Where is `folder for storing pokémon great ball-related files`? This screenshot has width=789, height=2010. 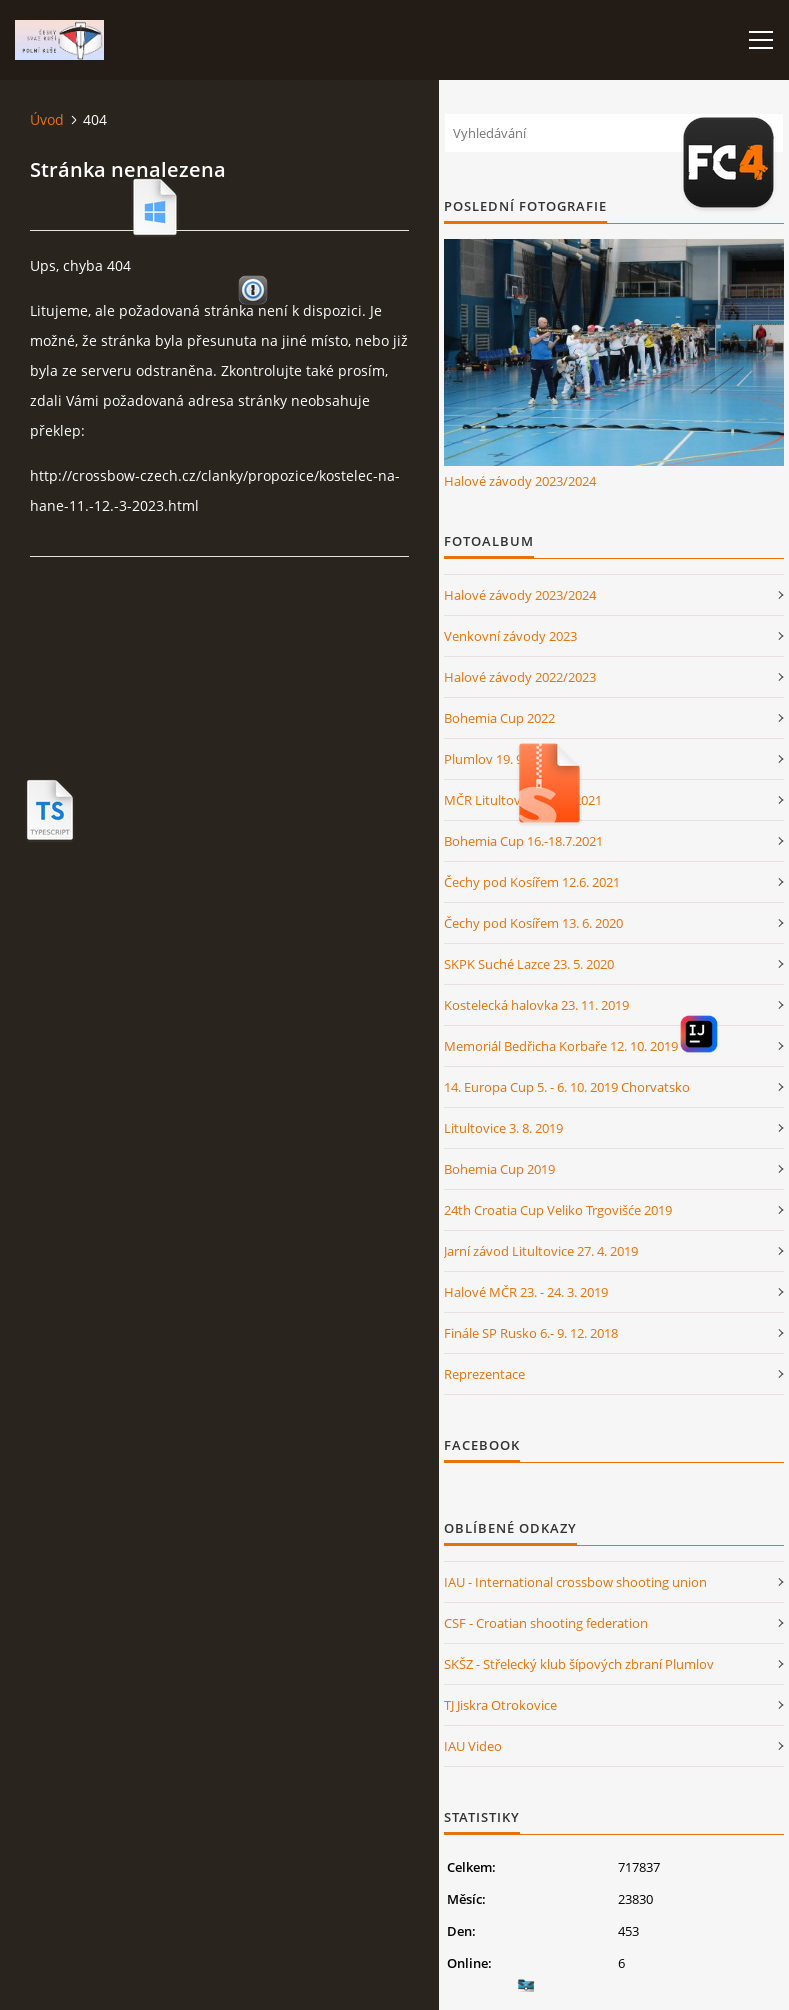 folder for storing pokémon great ball-related files is located at coordinates (526, 1986).